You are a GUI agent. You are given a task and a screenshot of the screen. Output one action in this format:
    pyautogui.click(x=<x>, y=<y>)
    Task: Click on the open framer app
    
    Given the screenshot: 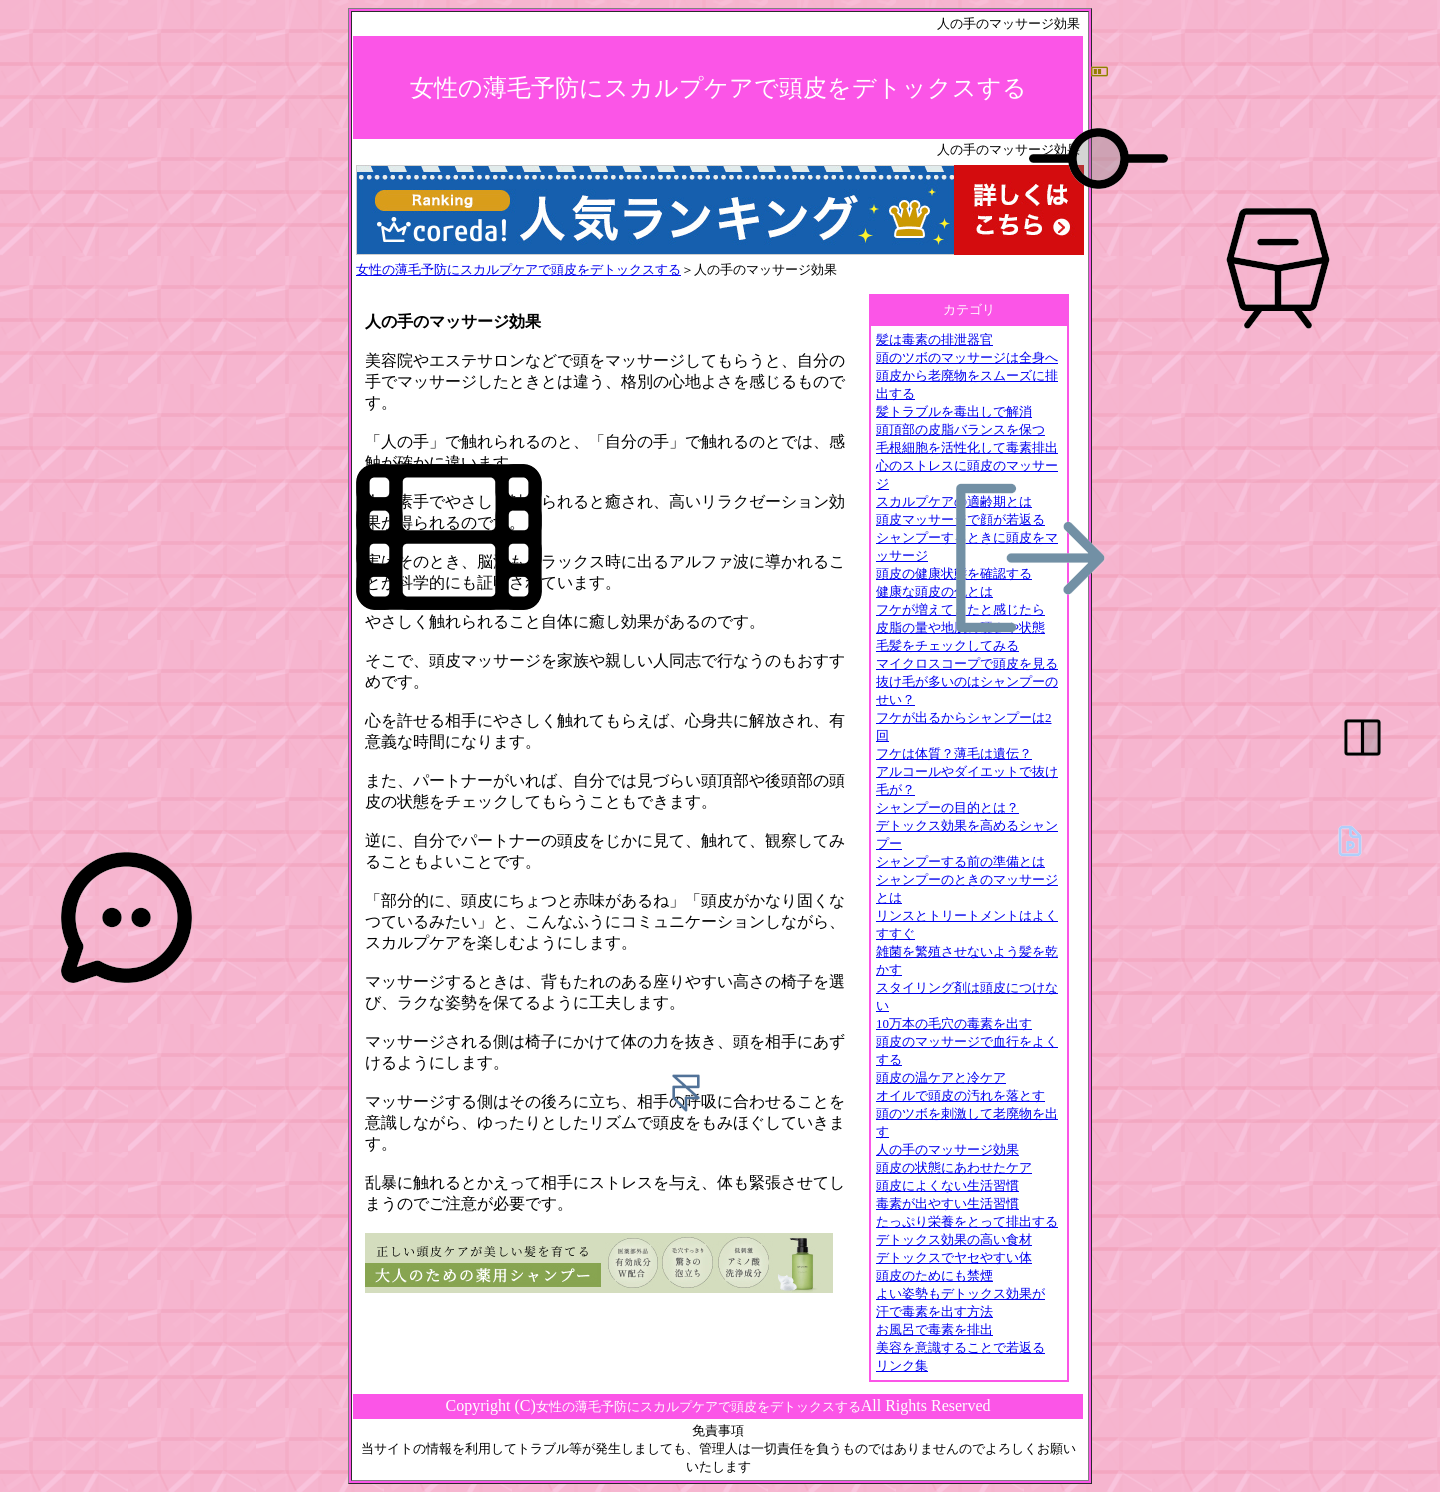 What is the action you would take?
    pyautogui.click(x=686, y=1091)
    